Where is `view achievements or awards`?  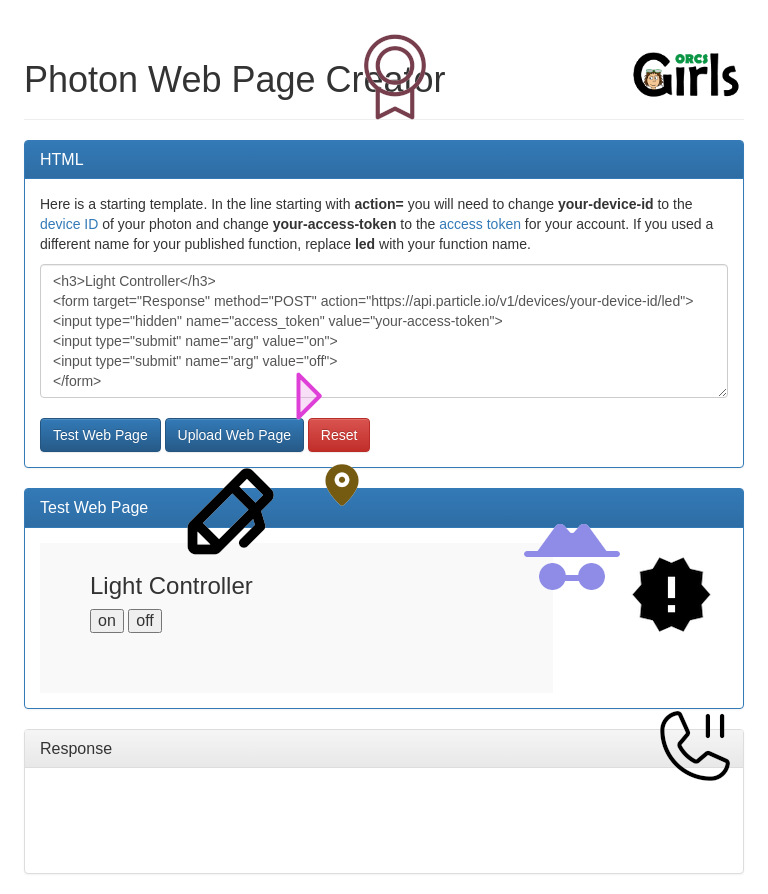 view achievements or awards is located at coordinates (395, 77).